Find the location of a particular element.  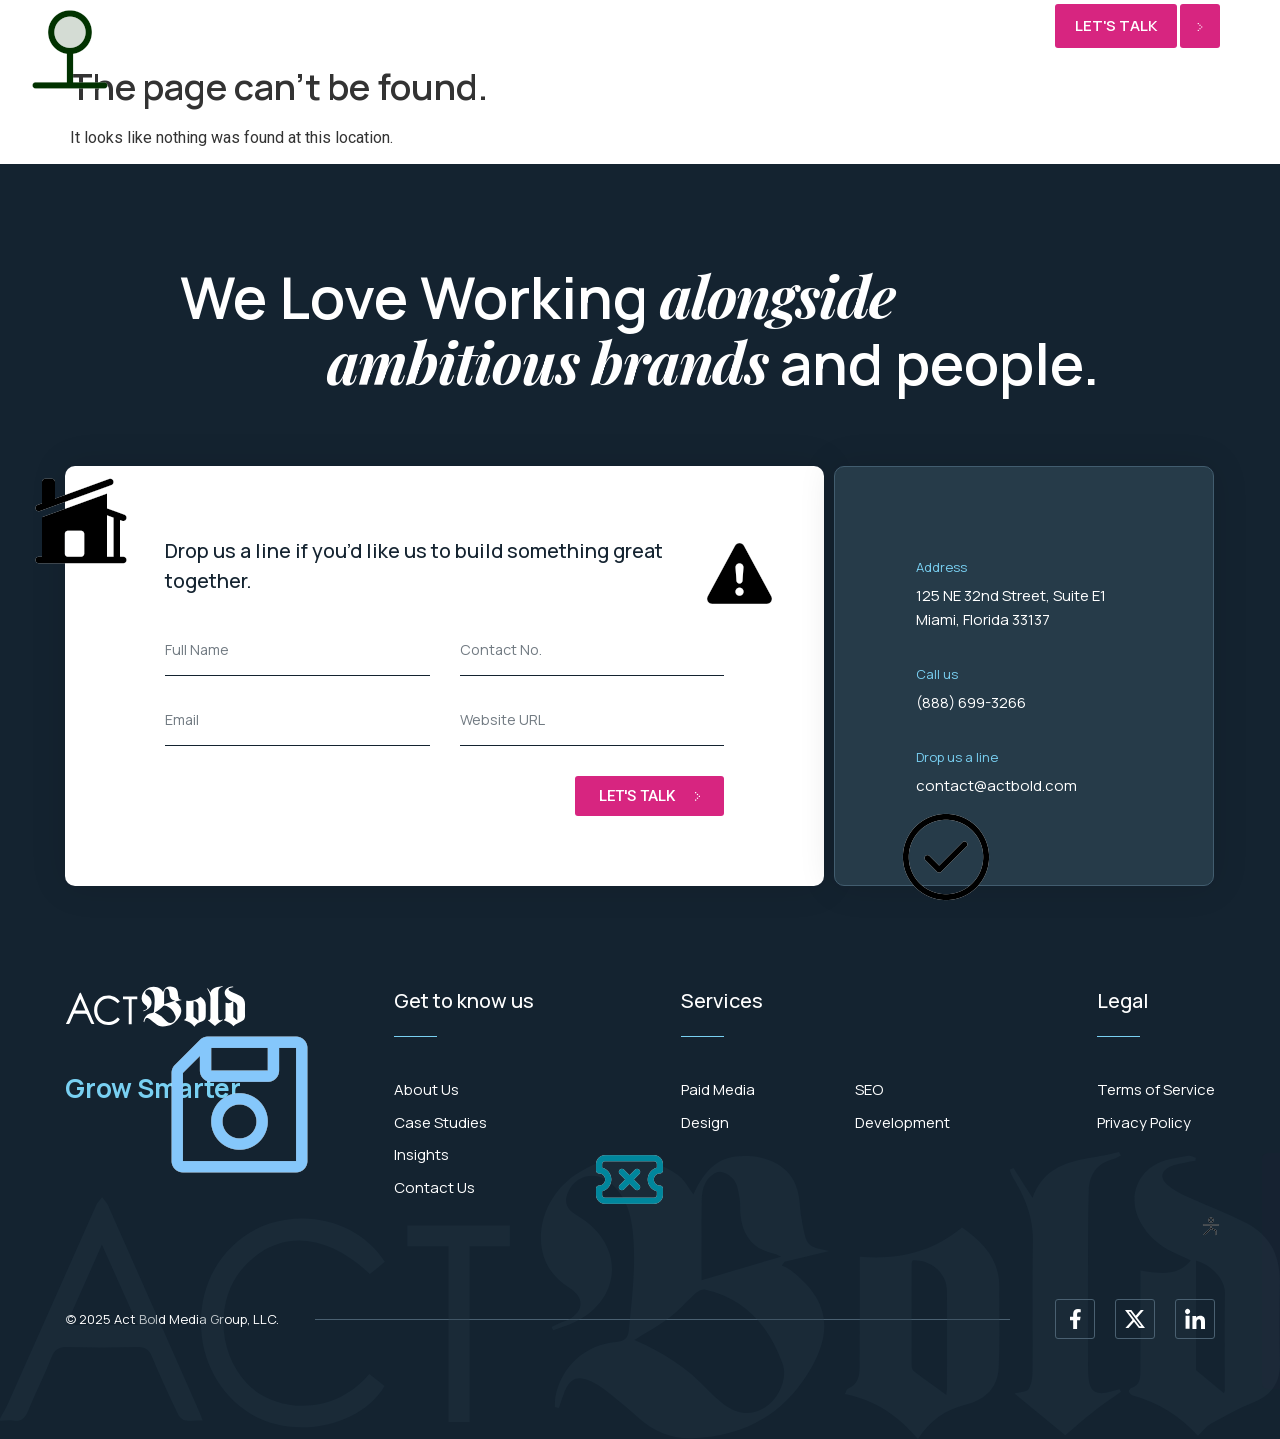

save current file or document is located at coordinates (239, 1104).